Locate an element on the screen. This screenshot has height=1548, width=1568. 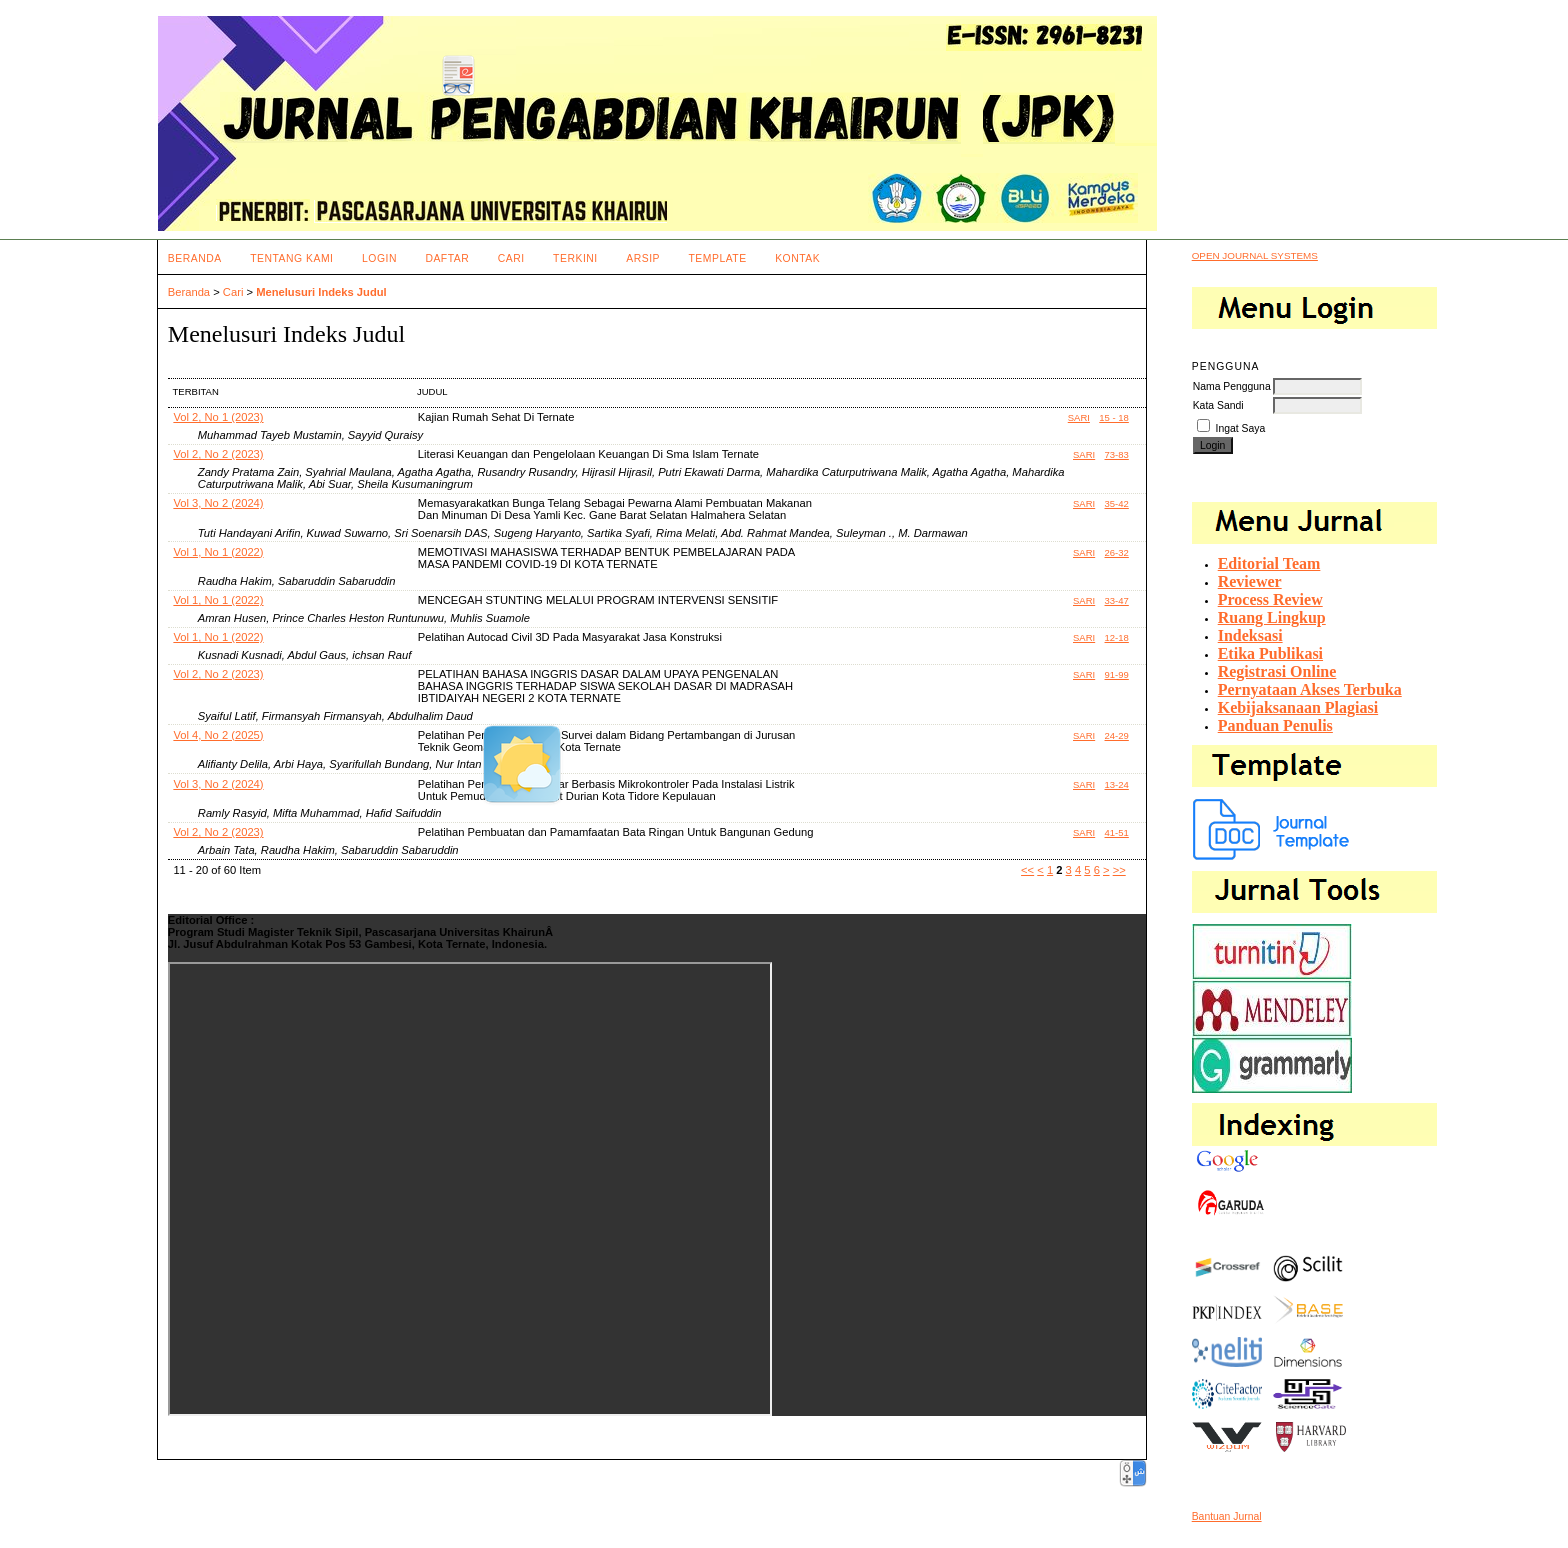
open atril document viewer is located at coordinates (458, 75).